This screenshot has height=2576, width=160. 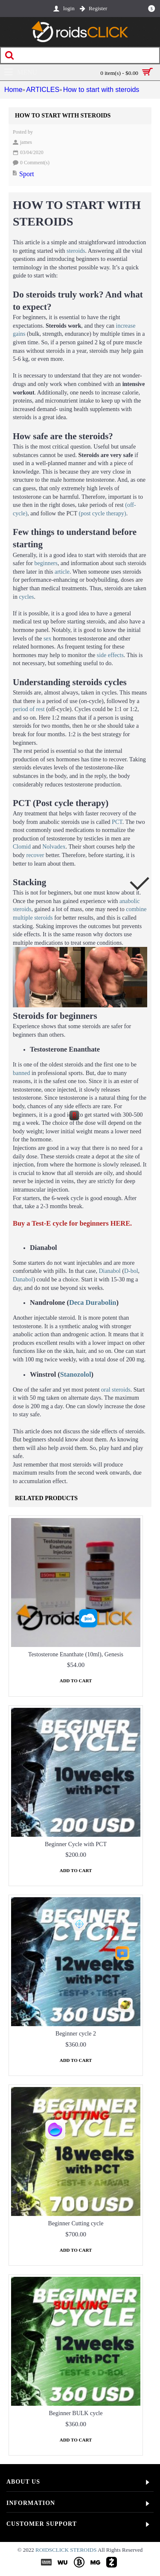 I want to click on mark a task as complete, so click(x=140, y=884).